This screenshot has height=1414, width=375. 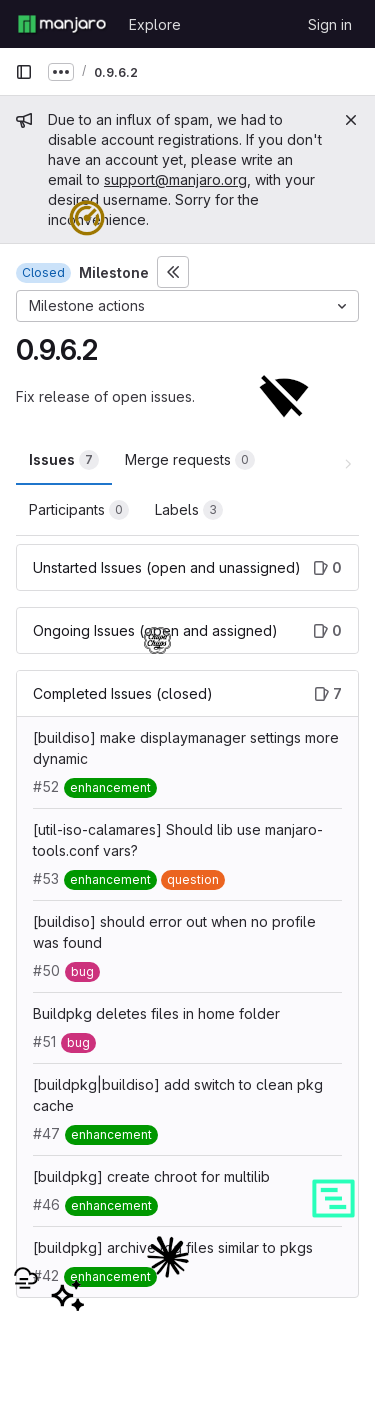 What do you see at coordinates (333, 1198) in the screenshot?
I see `switch to timeline view` at bounding box center [333, 1198].